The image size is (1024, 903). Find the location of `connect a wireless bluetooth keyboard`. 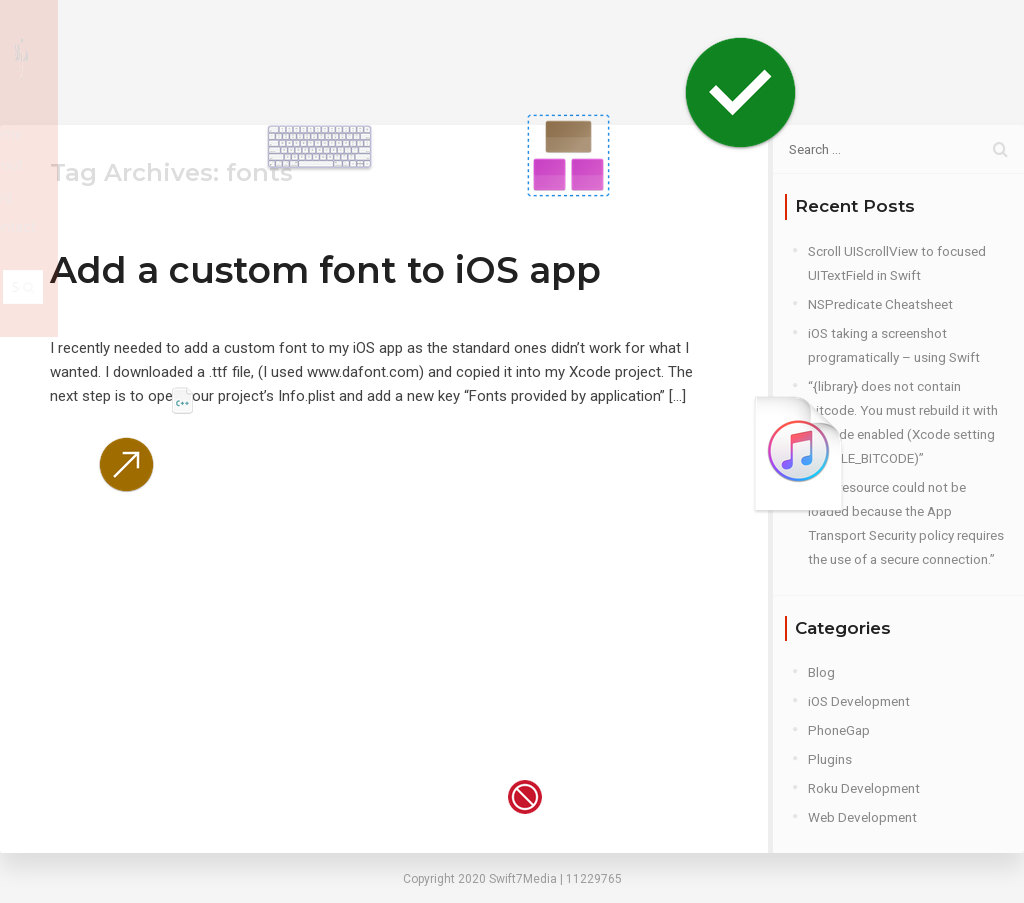

connect a wireless bluetooth keyboard is located at coordinates (319, 146).